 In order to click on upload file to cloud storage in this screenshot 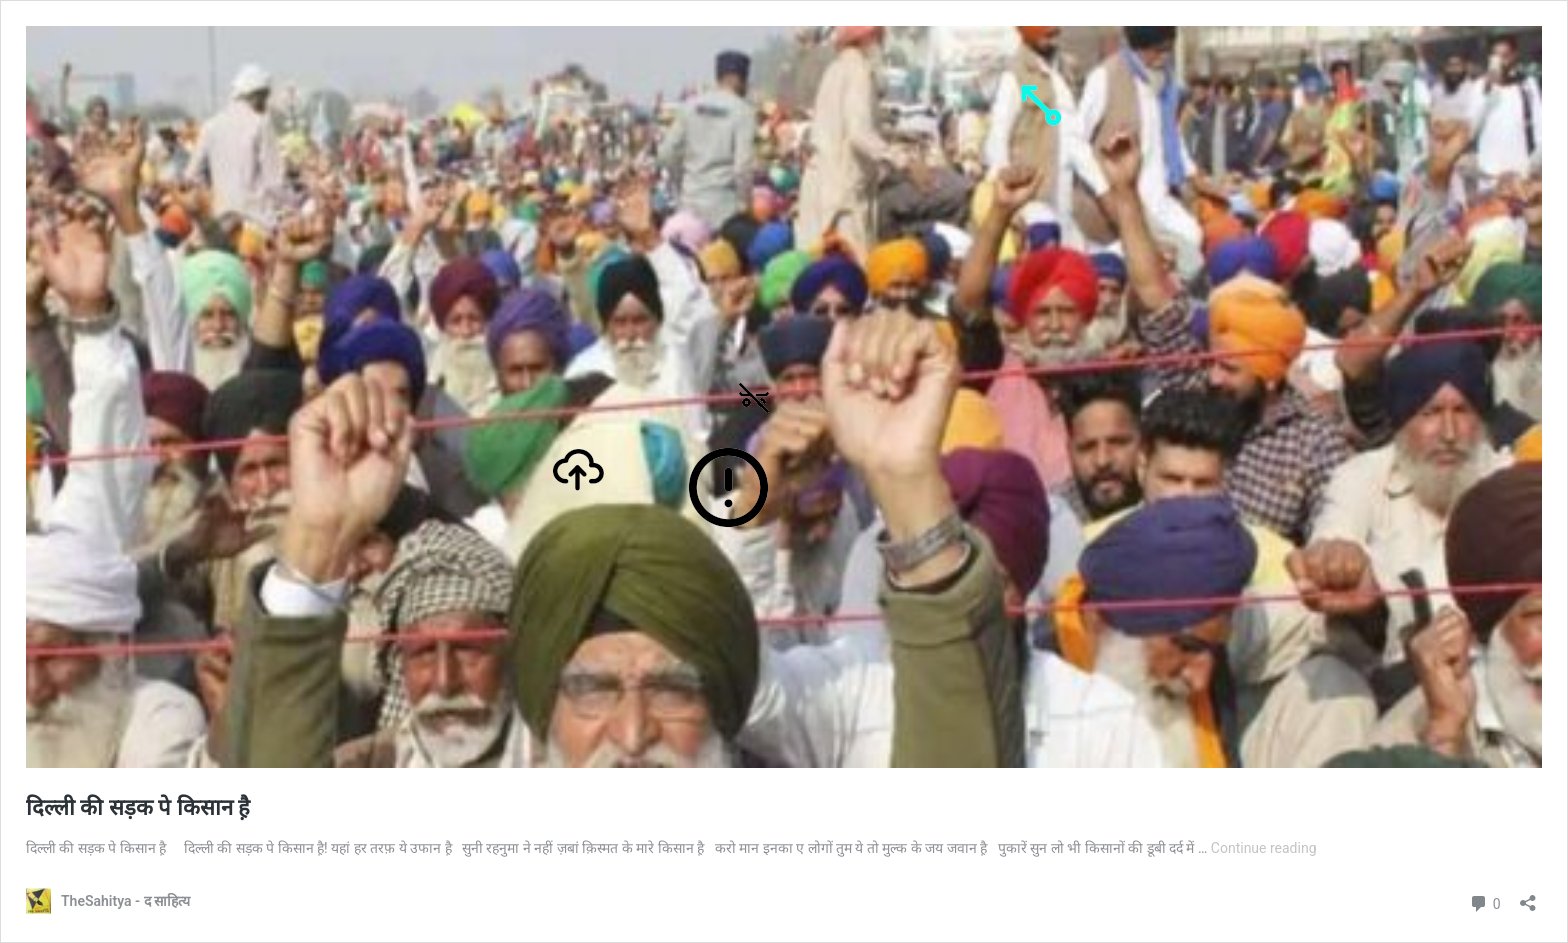, I will do `click(577, 467)`.